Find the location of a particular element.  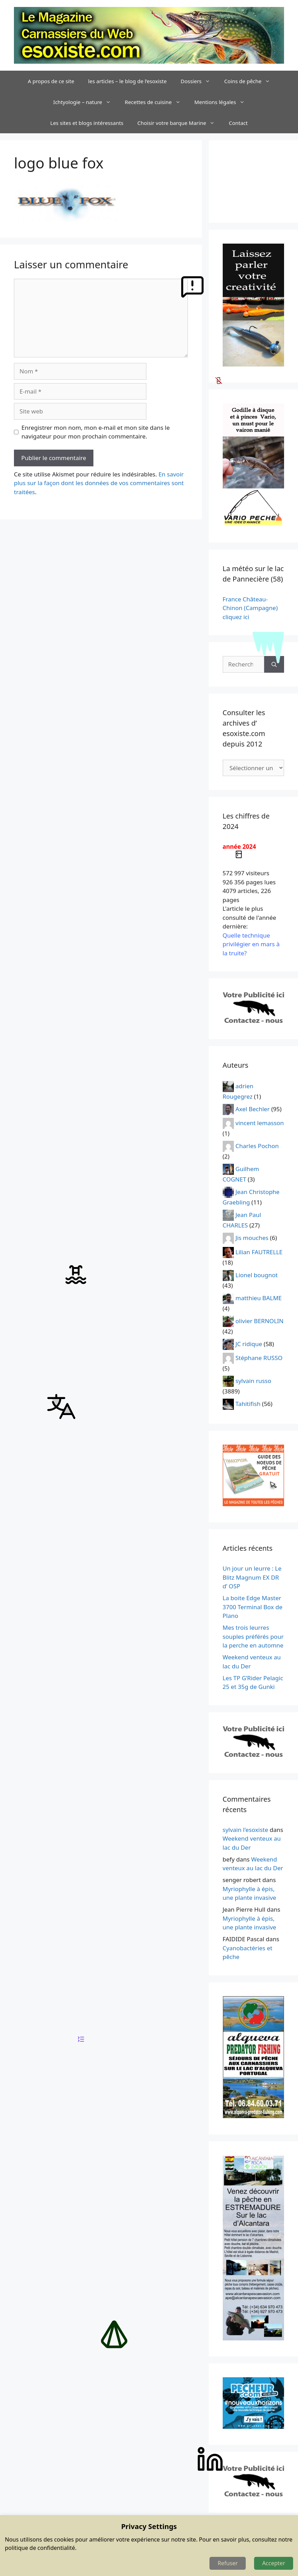

collapse or minimize list items is located at coordinates (81, 2039).